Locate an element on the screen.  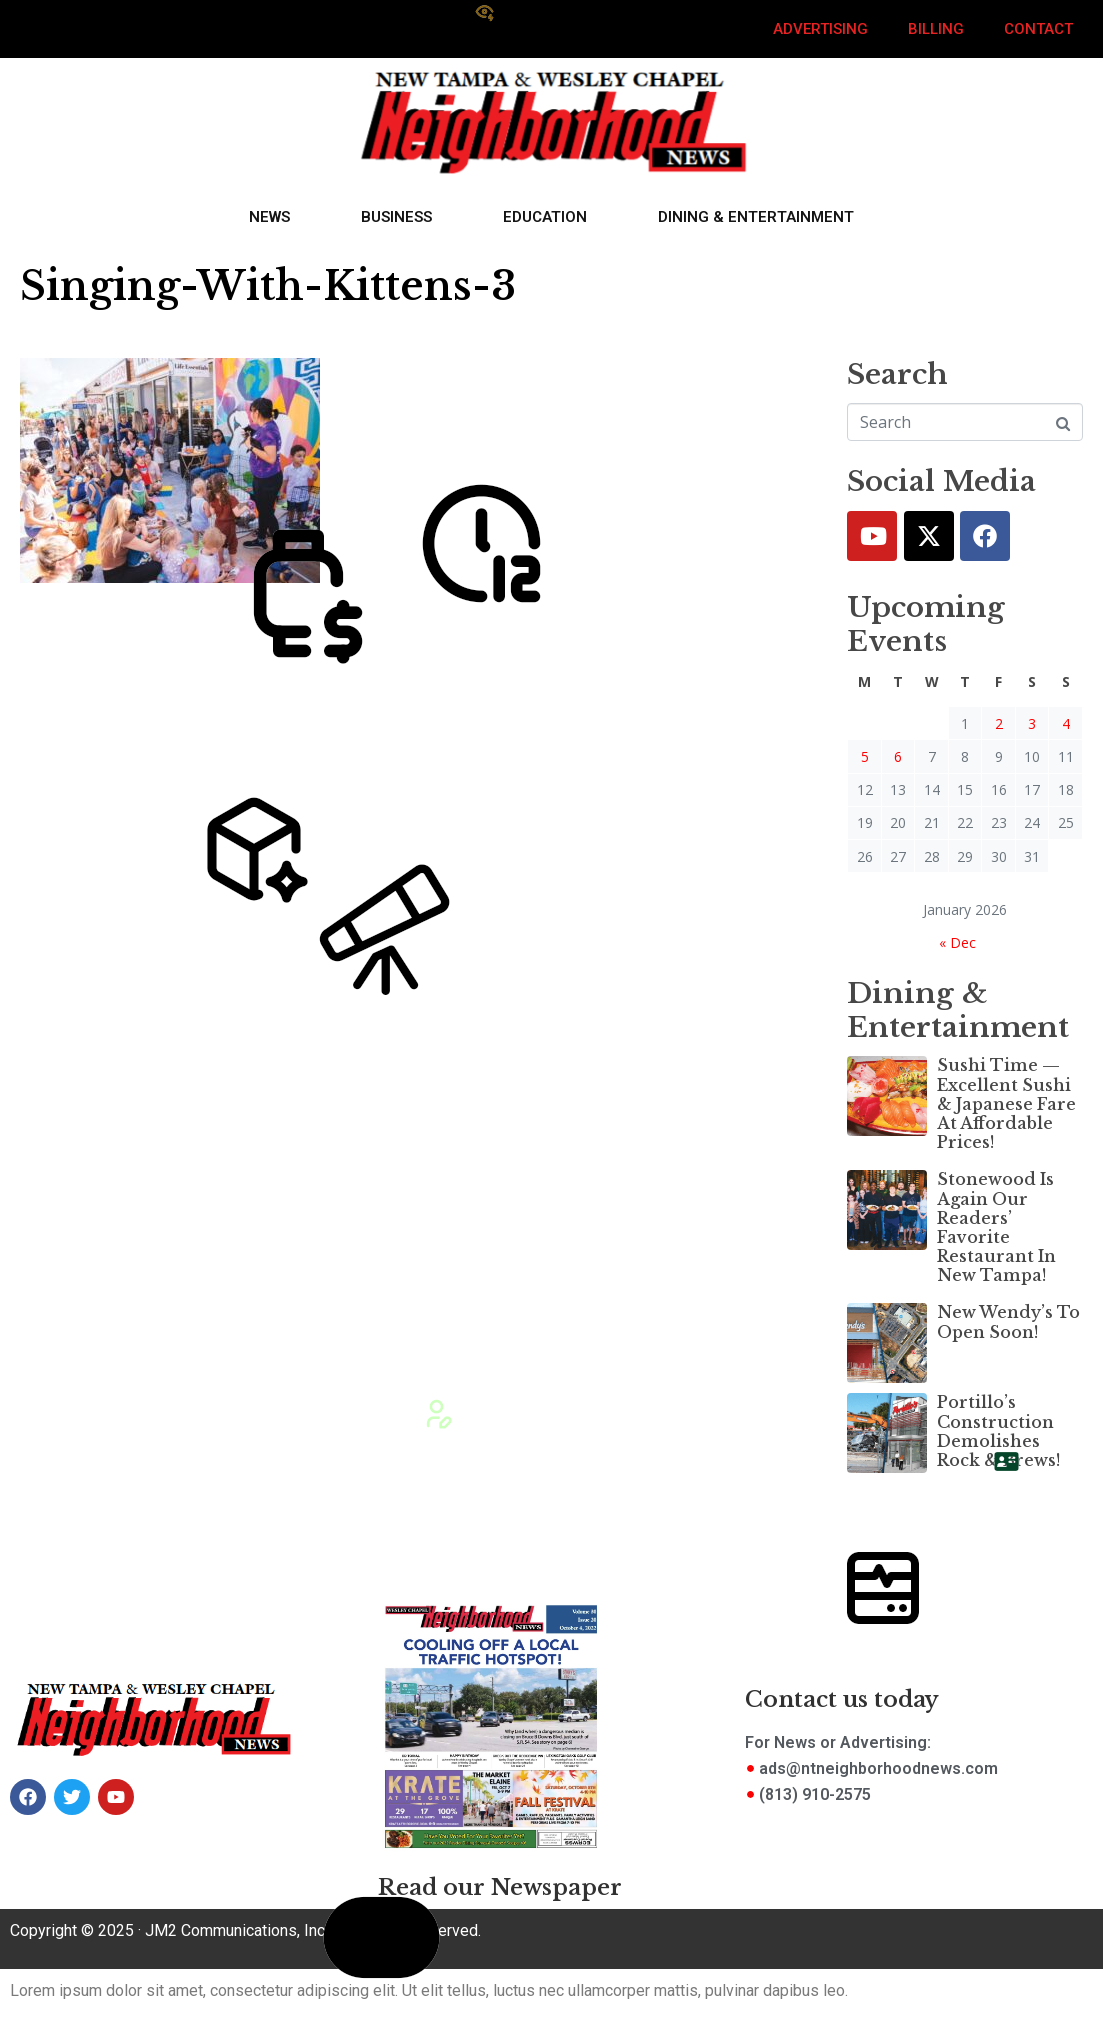
view heart rate or vital signs data is located at coordinates (883, 1588).